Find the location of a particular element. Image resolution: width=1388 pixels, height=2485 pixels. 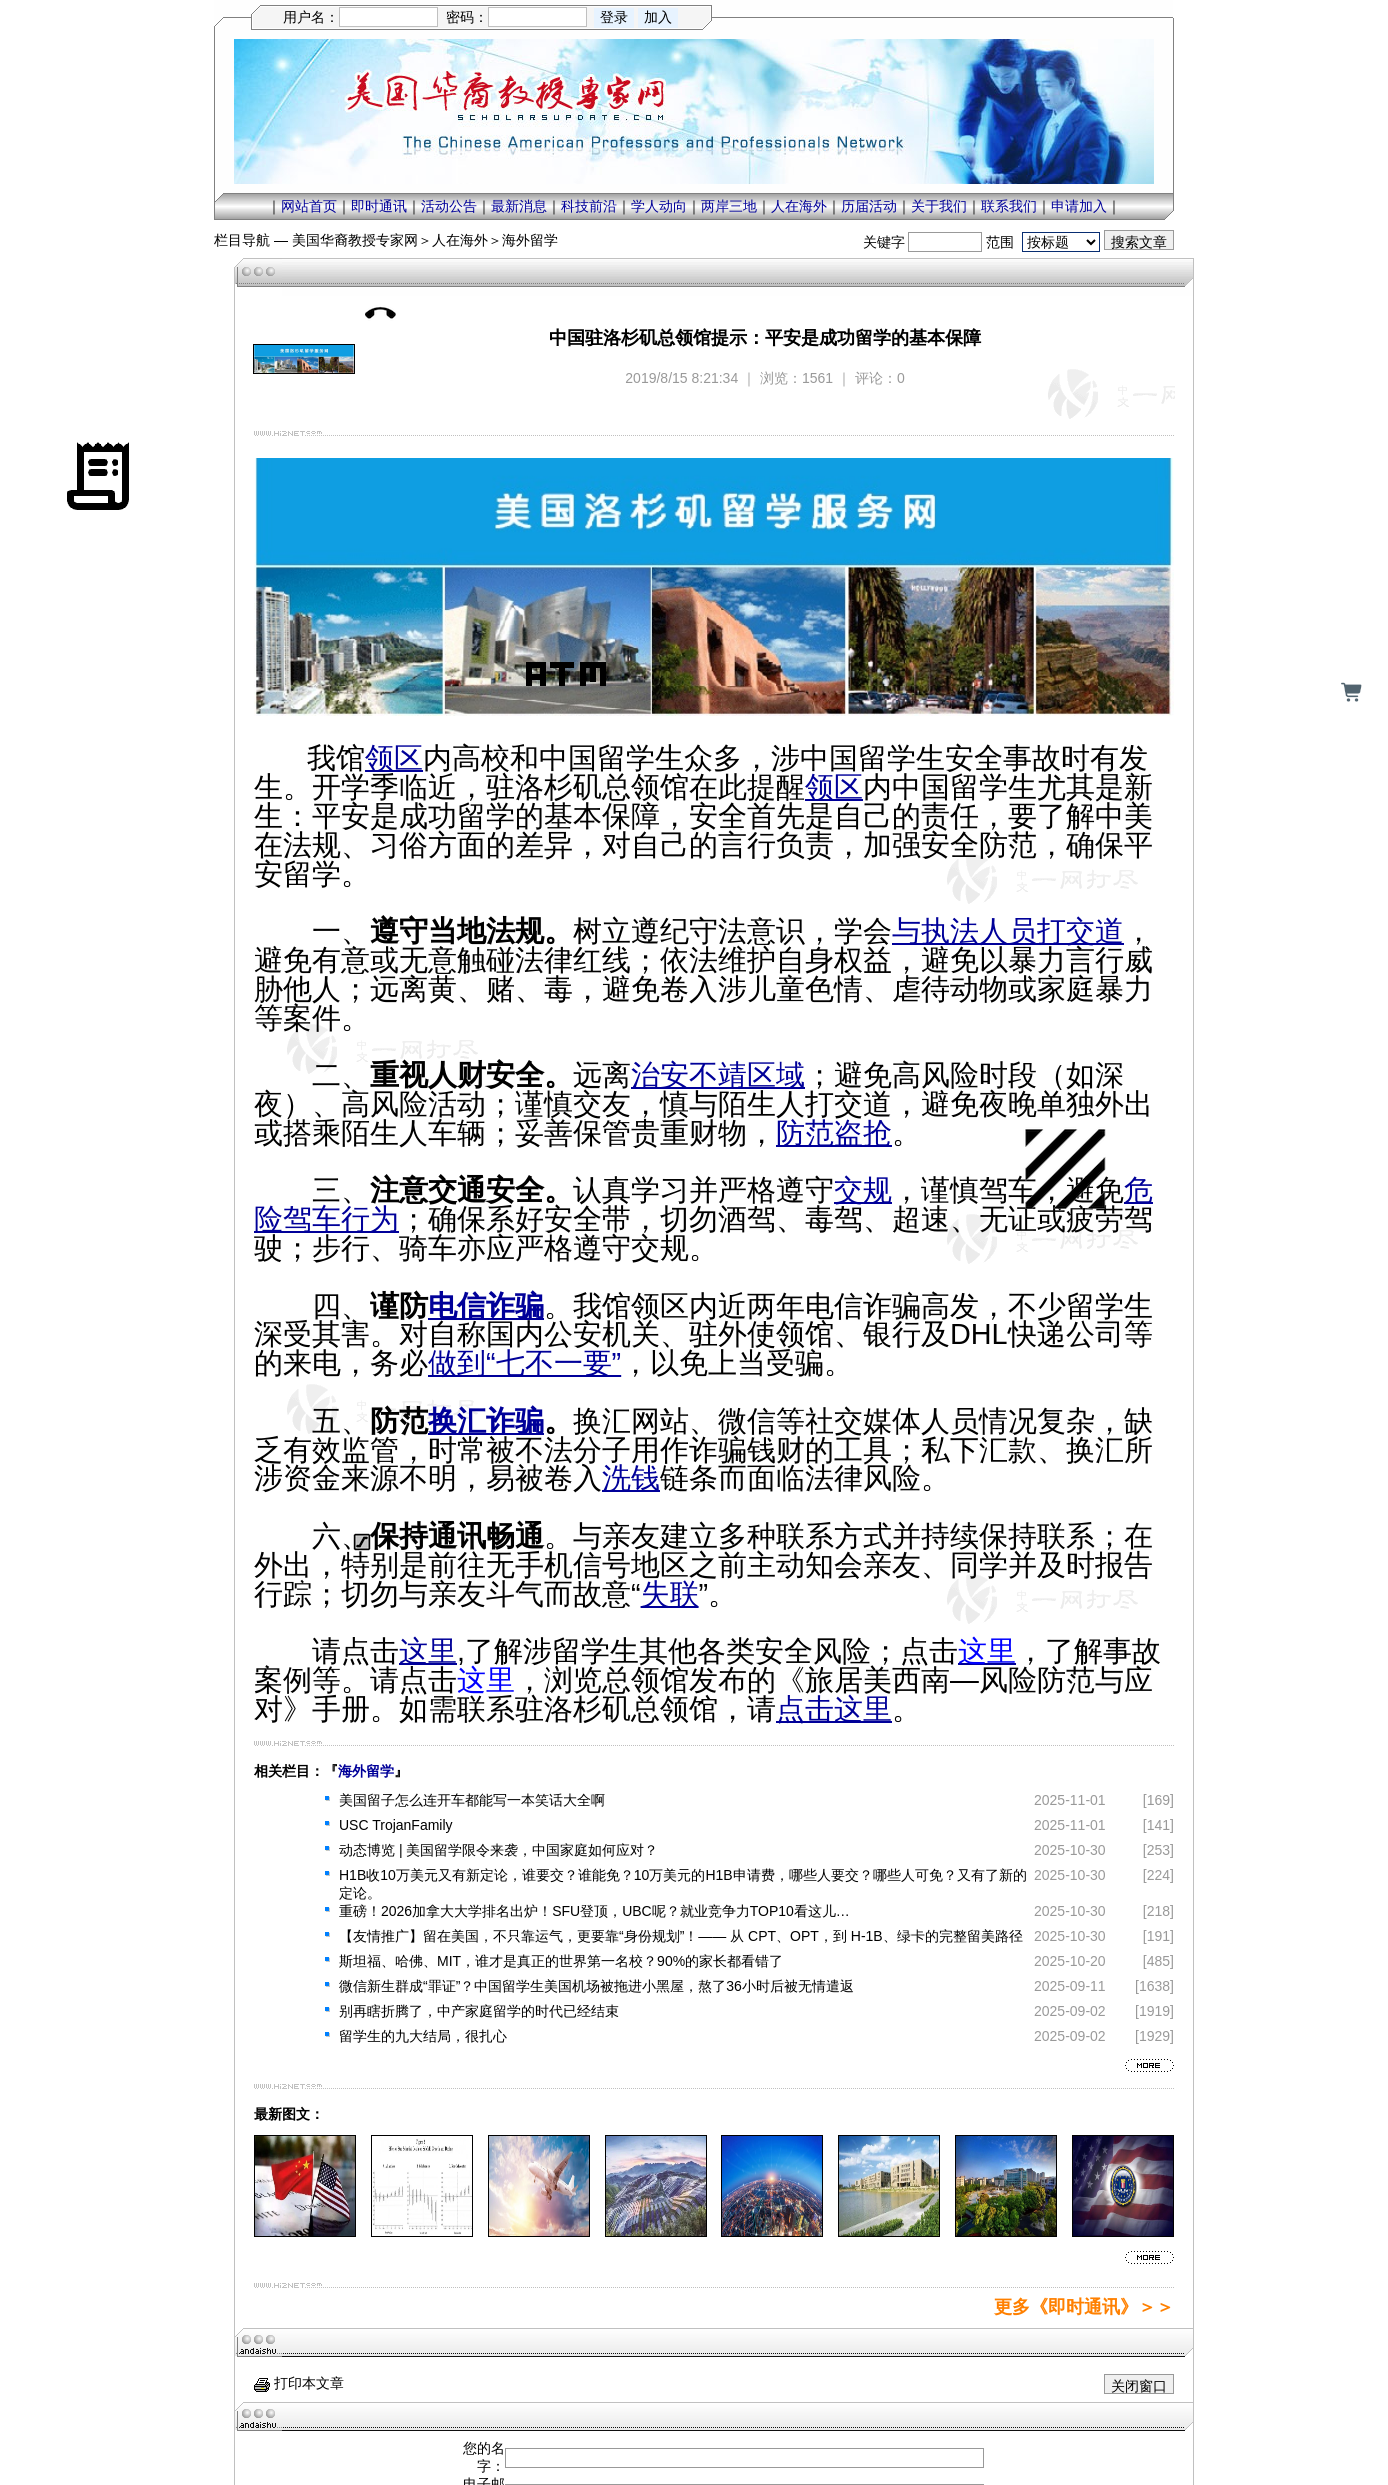

view your shopping cart is located at coordinates (1352, 692).